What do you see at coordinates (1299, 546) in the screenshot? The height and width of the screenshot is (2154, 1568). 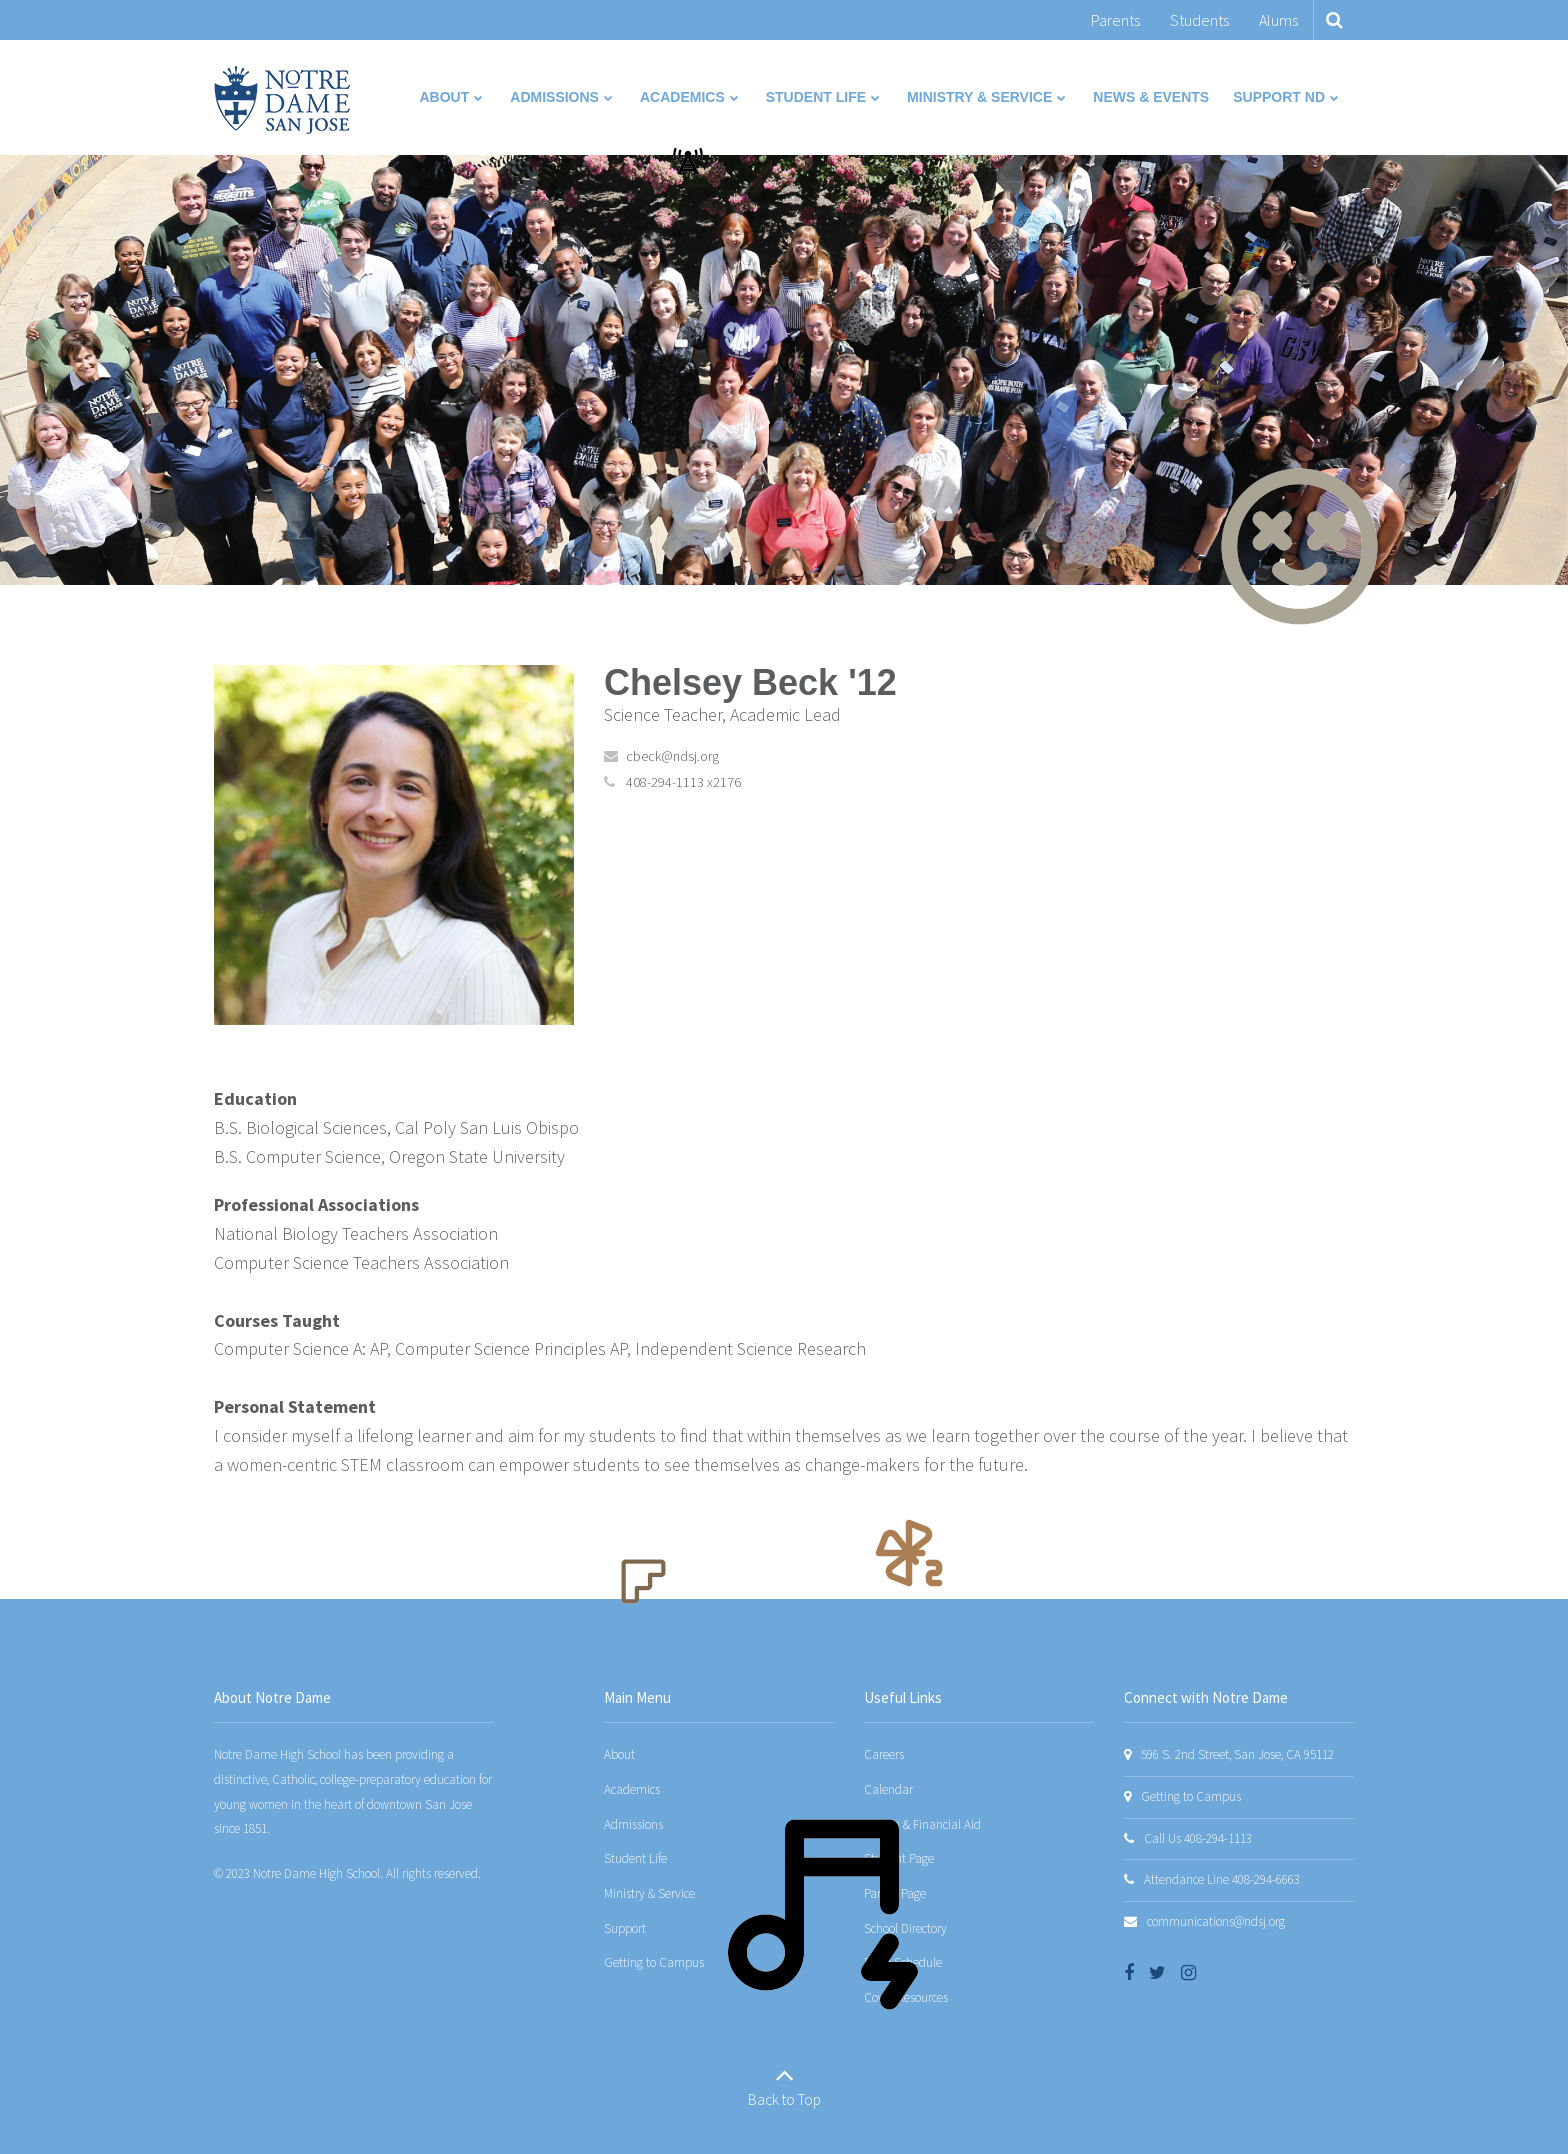 I see `select a silly or goofy mood reaction` at bounding box center [1299, 546].